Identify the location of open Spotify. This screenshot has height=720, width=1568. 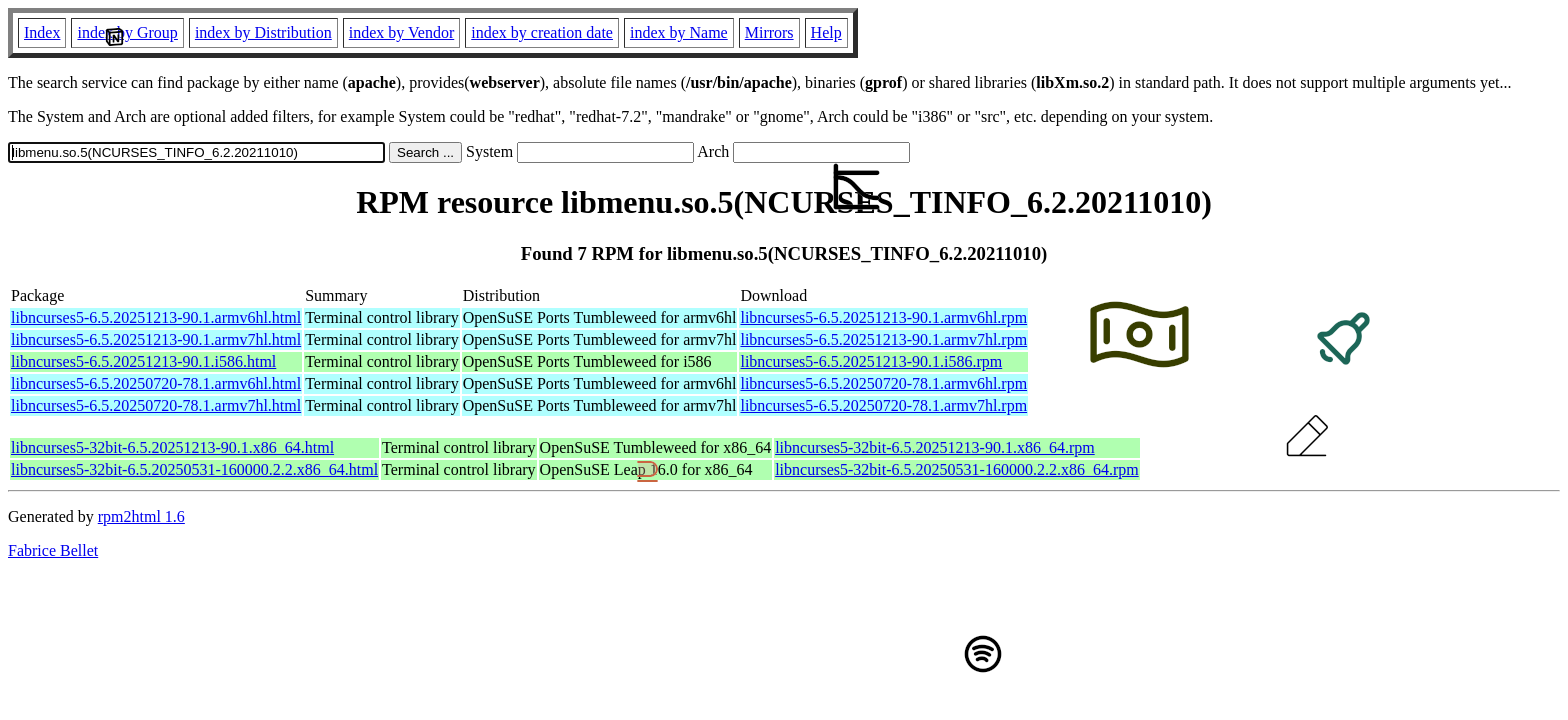
(983, 654).